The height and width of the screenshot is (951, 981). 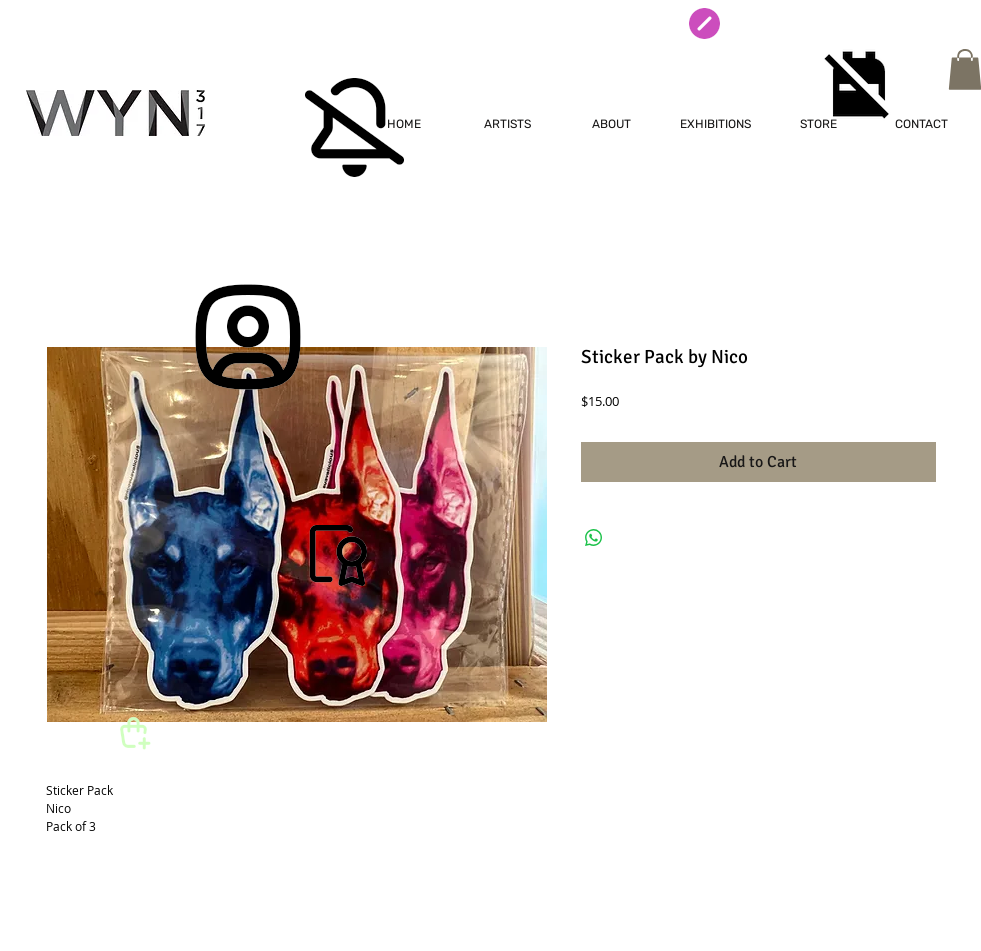 What do you see at coordinates (133, 732) in the screenshot?
I see `add item to shopping bag` at bounding box center [133, 732].